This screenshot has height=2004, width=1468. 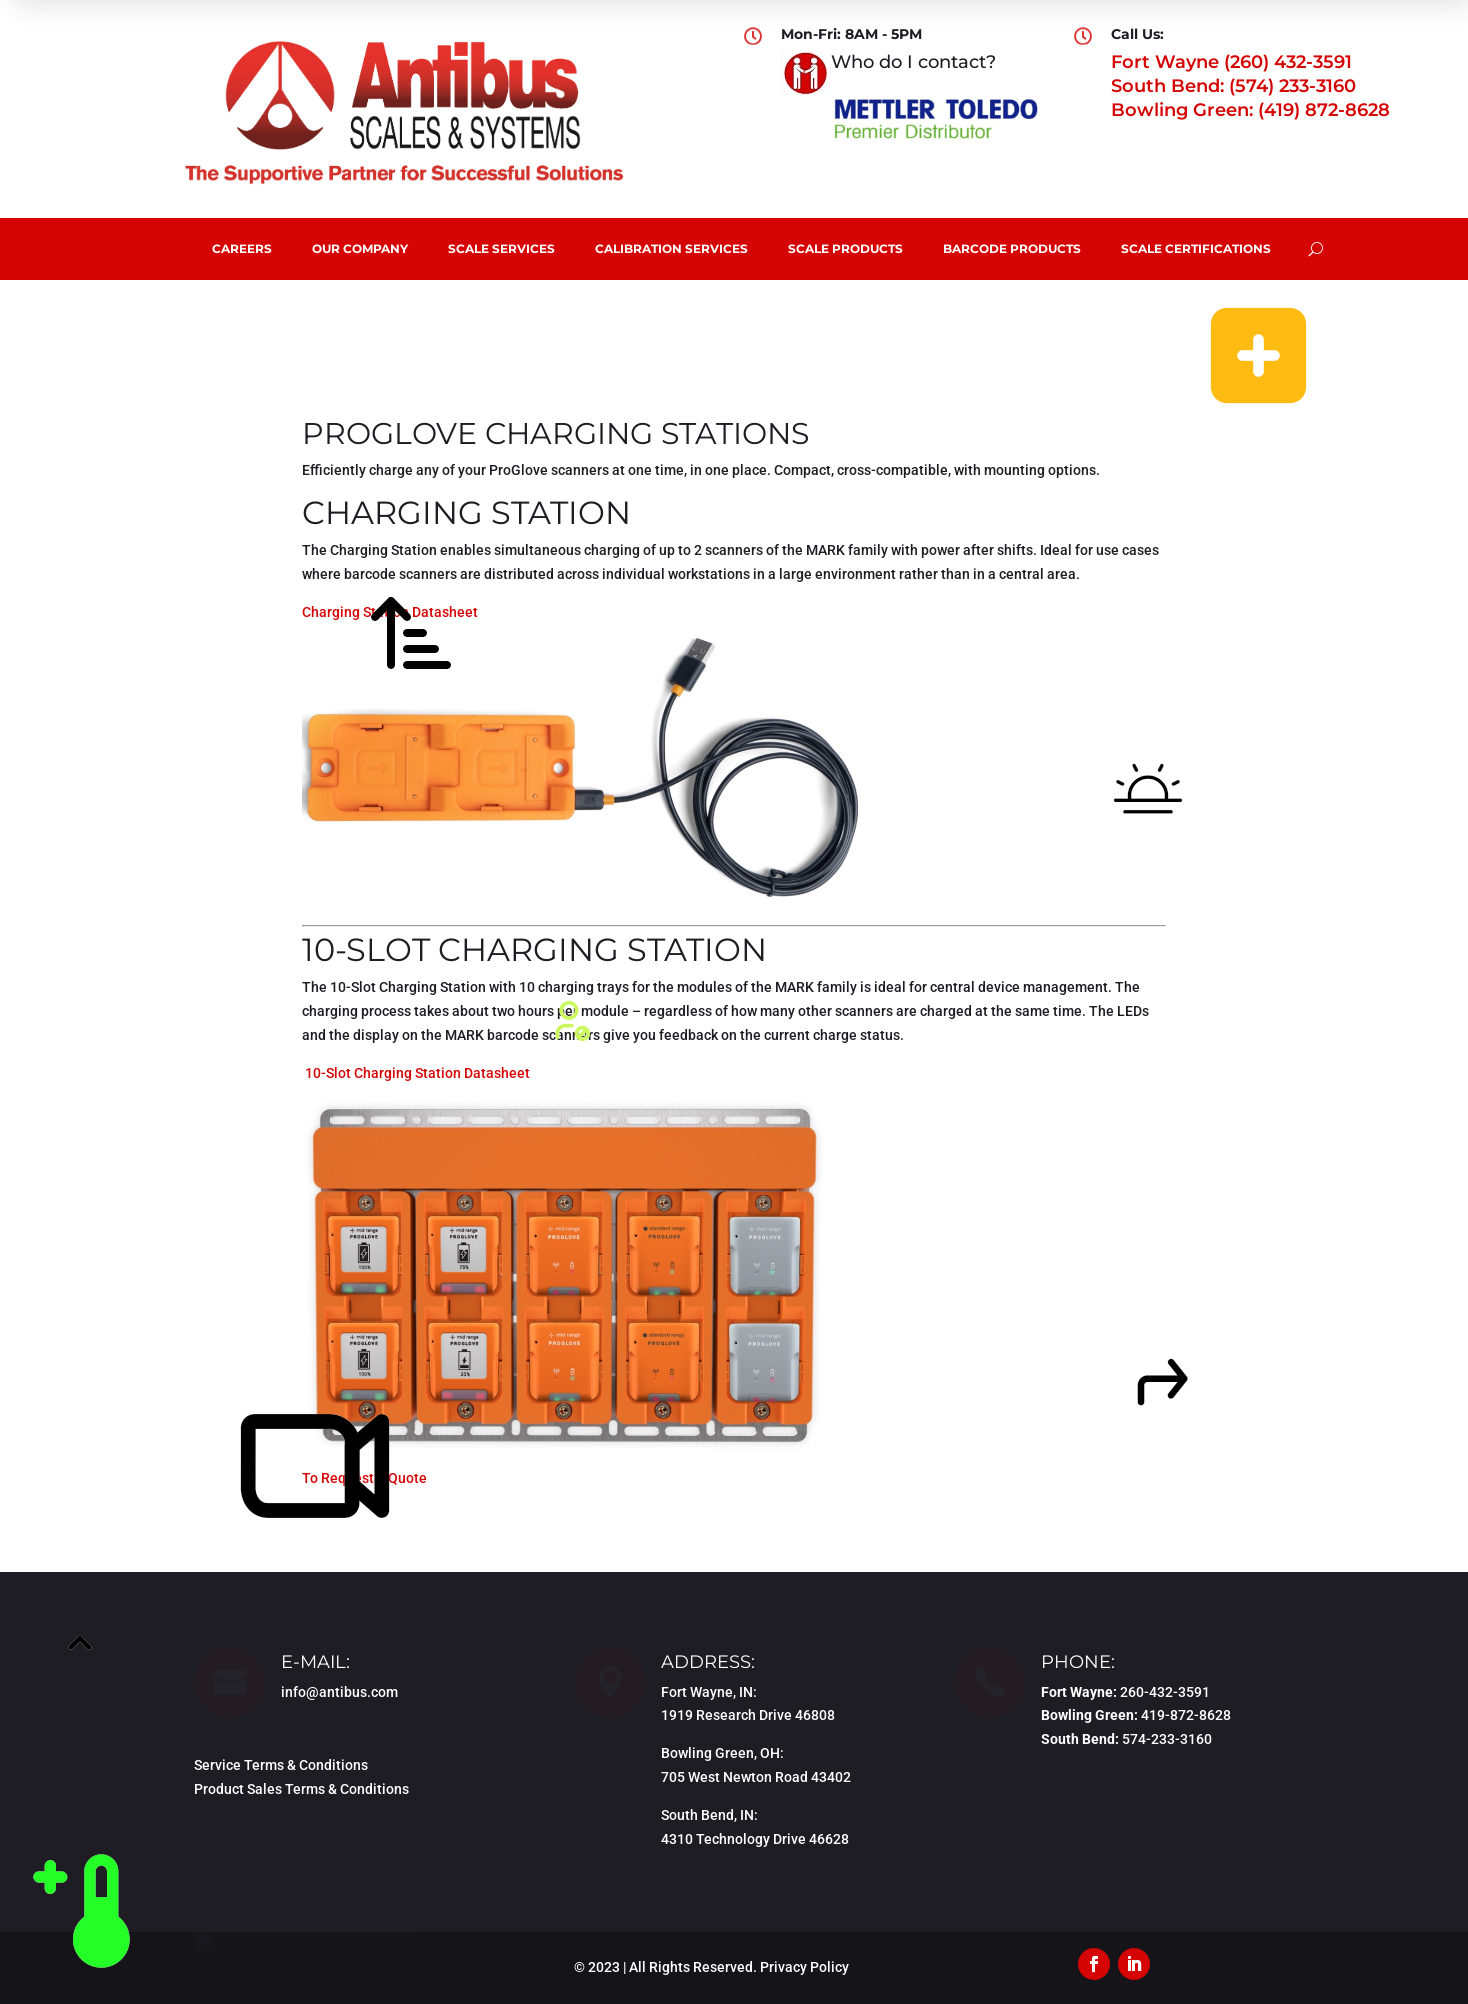 I want to click on increase temperature setting, so click(x=90, y=1911).